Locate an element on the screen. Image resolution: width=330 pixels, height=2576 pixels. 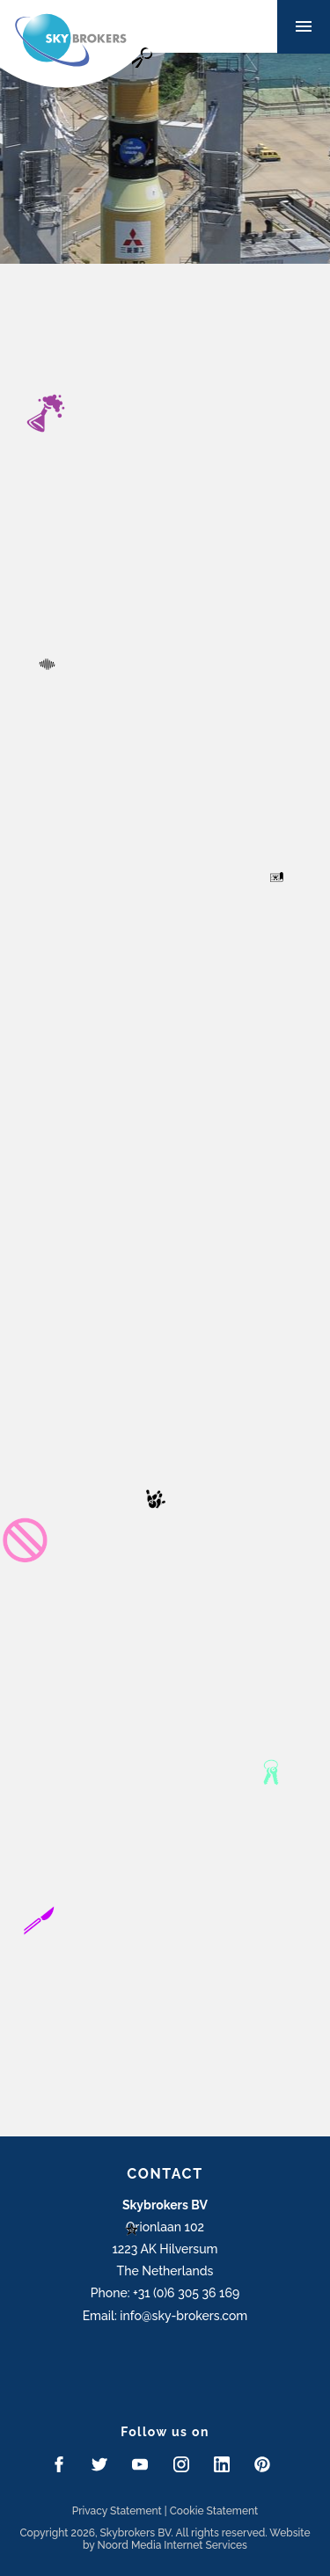
indicates a beach or ocean-themed game level is located at coordinates (131, 2229).